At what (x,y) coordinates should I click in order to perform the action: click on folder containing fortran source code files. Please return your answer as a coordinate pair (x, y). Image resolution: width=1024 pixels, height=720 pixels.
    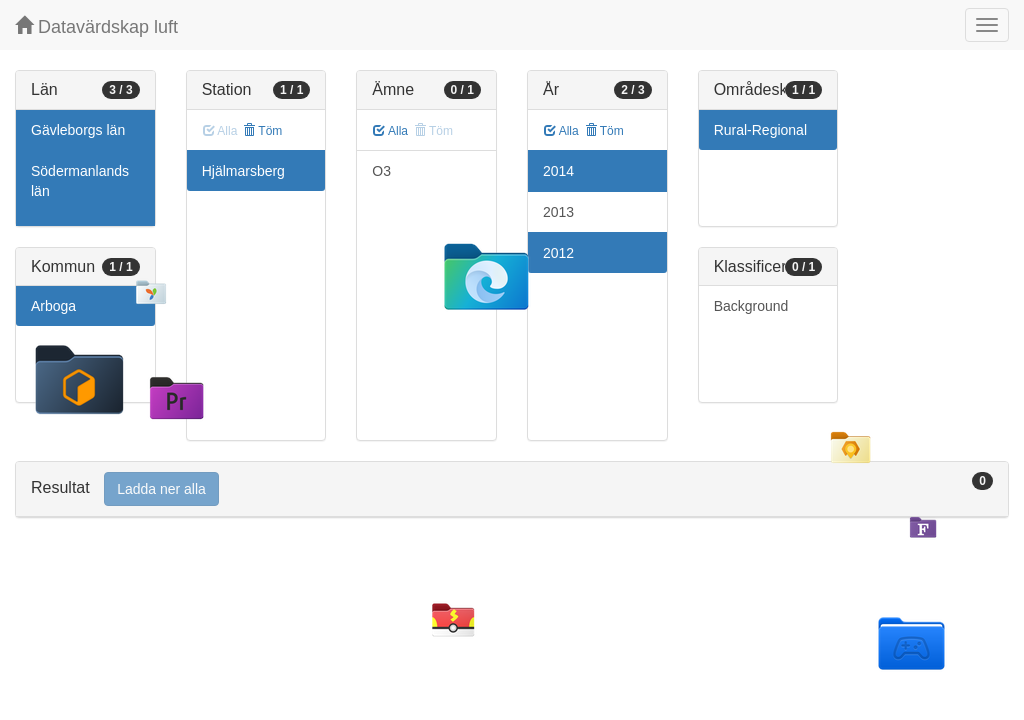
    Looking at the image, I should click on (923, 528).